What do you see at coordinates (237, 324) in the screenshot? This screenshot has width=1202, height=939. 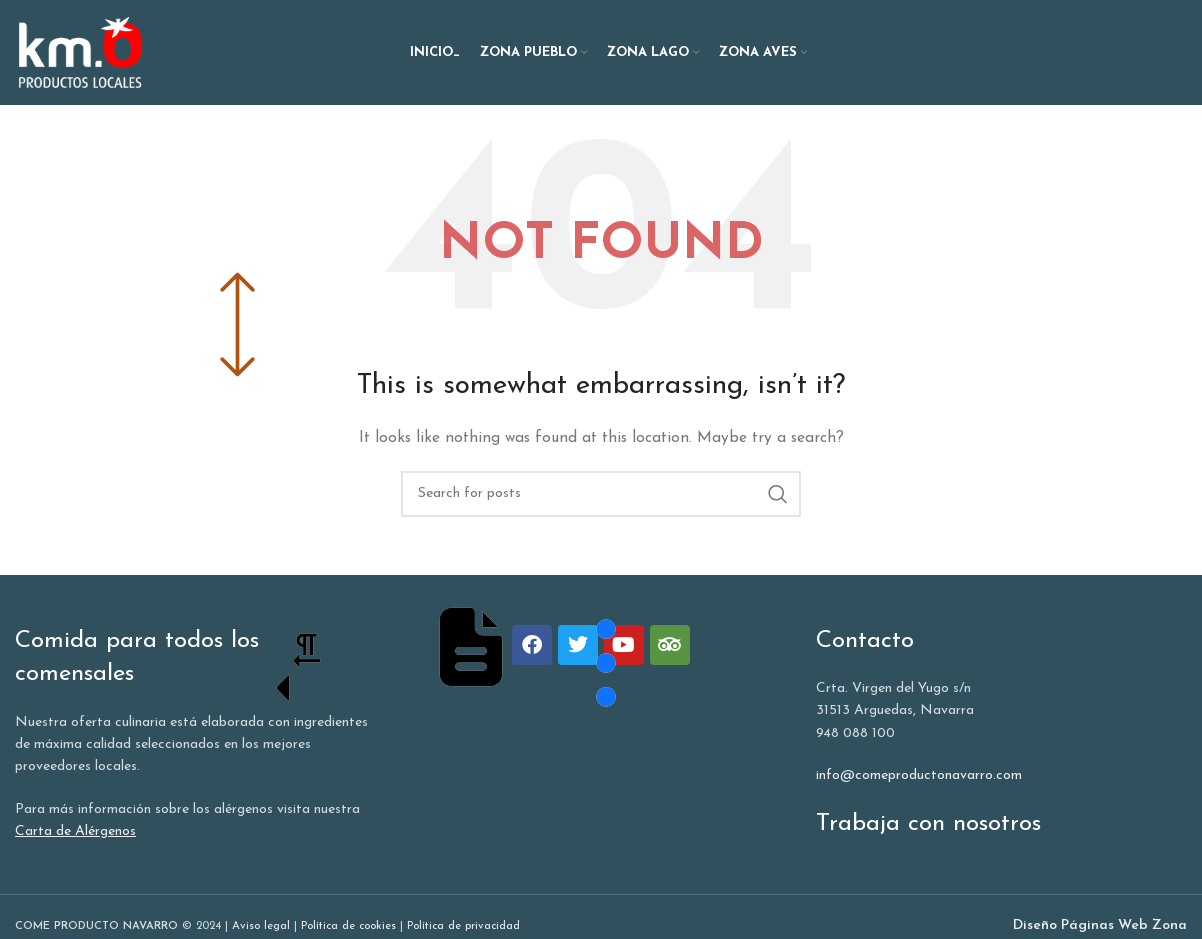 I see `adjust height or vertical size` at bounding box center [237, 324].